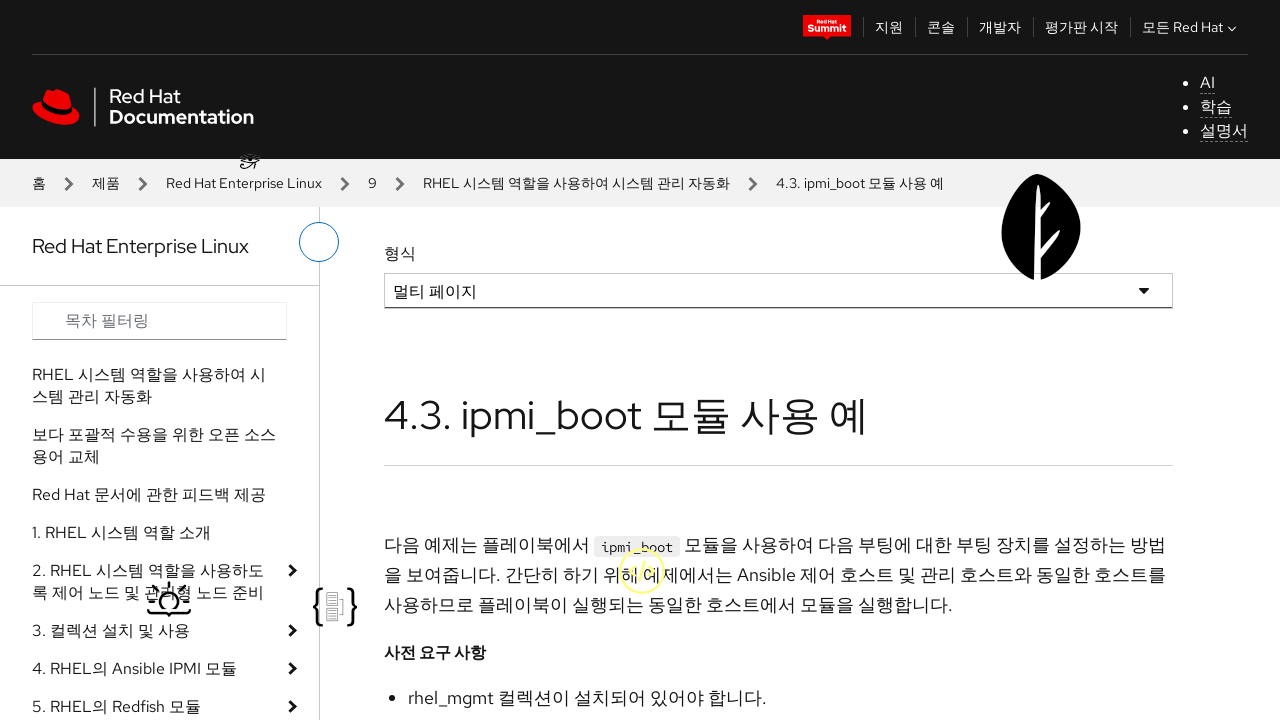  Describe the element at coordinates (335, 607) in the screenshot. I see `TypeORM logo - an object-relational mapping framework for TypeScript/JavaScript` at that location.